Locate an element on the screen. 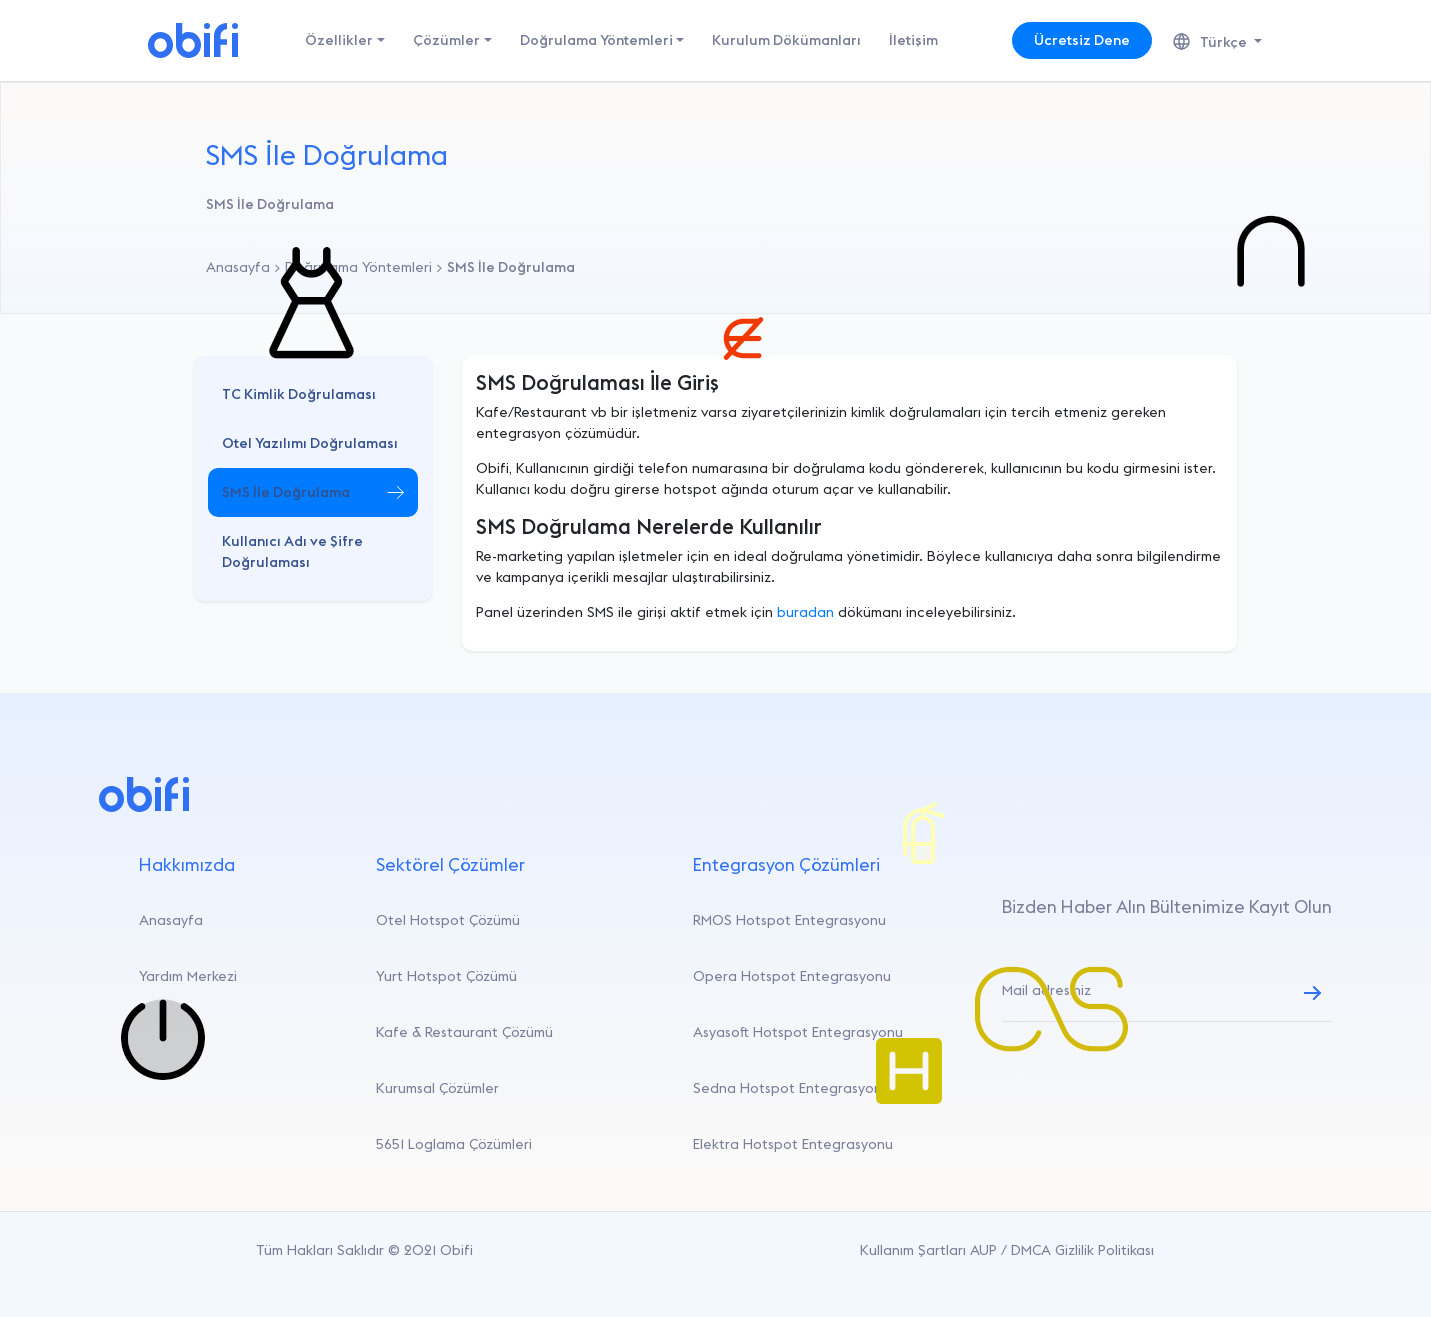  turn device on or off is located at coordinates (163, 1038).